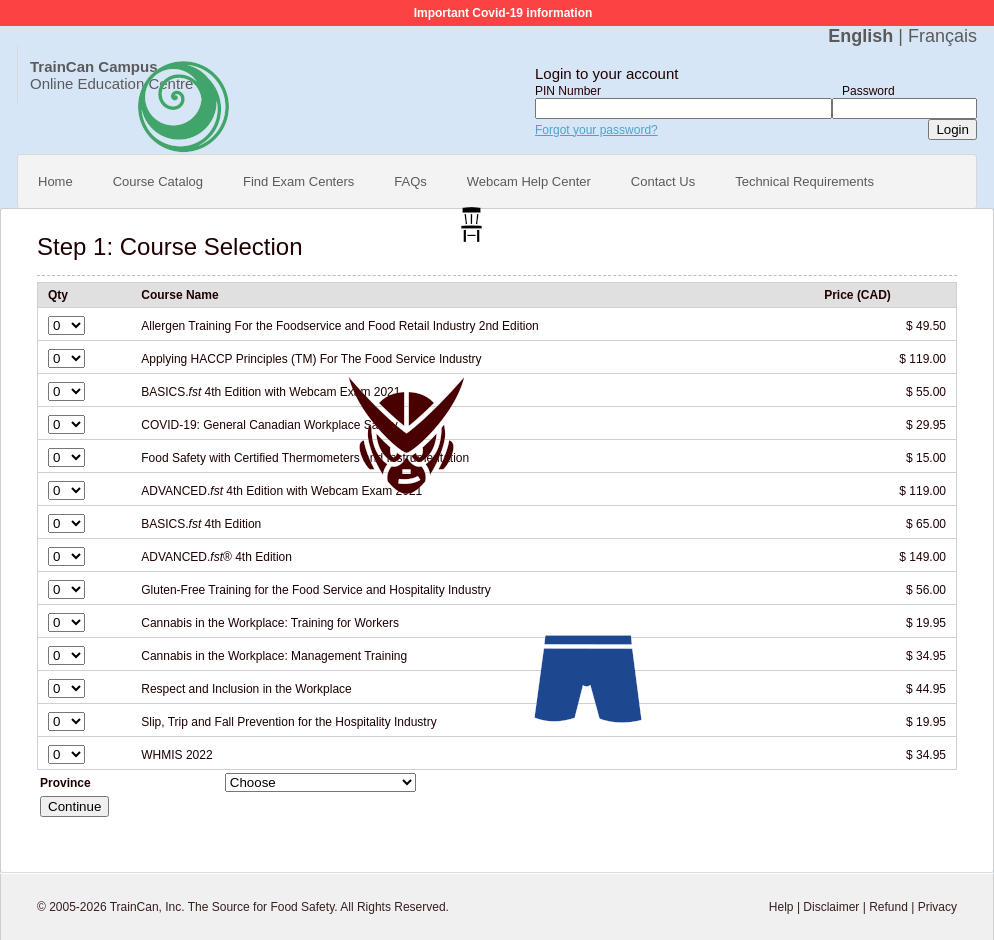 The height and width of the screenshot is (940, 994). What do you see at coordinates (406, 435) in the screenshot?
I see `select quick or agile character class` at bounding box center [406, 435].